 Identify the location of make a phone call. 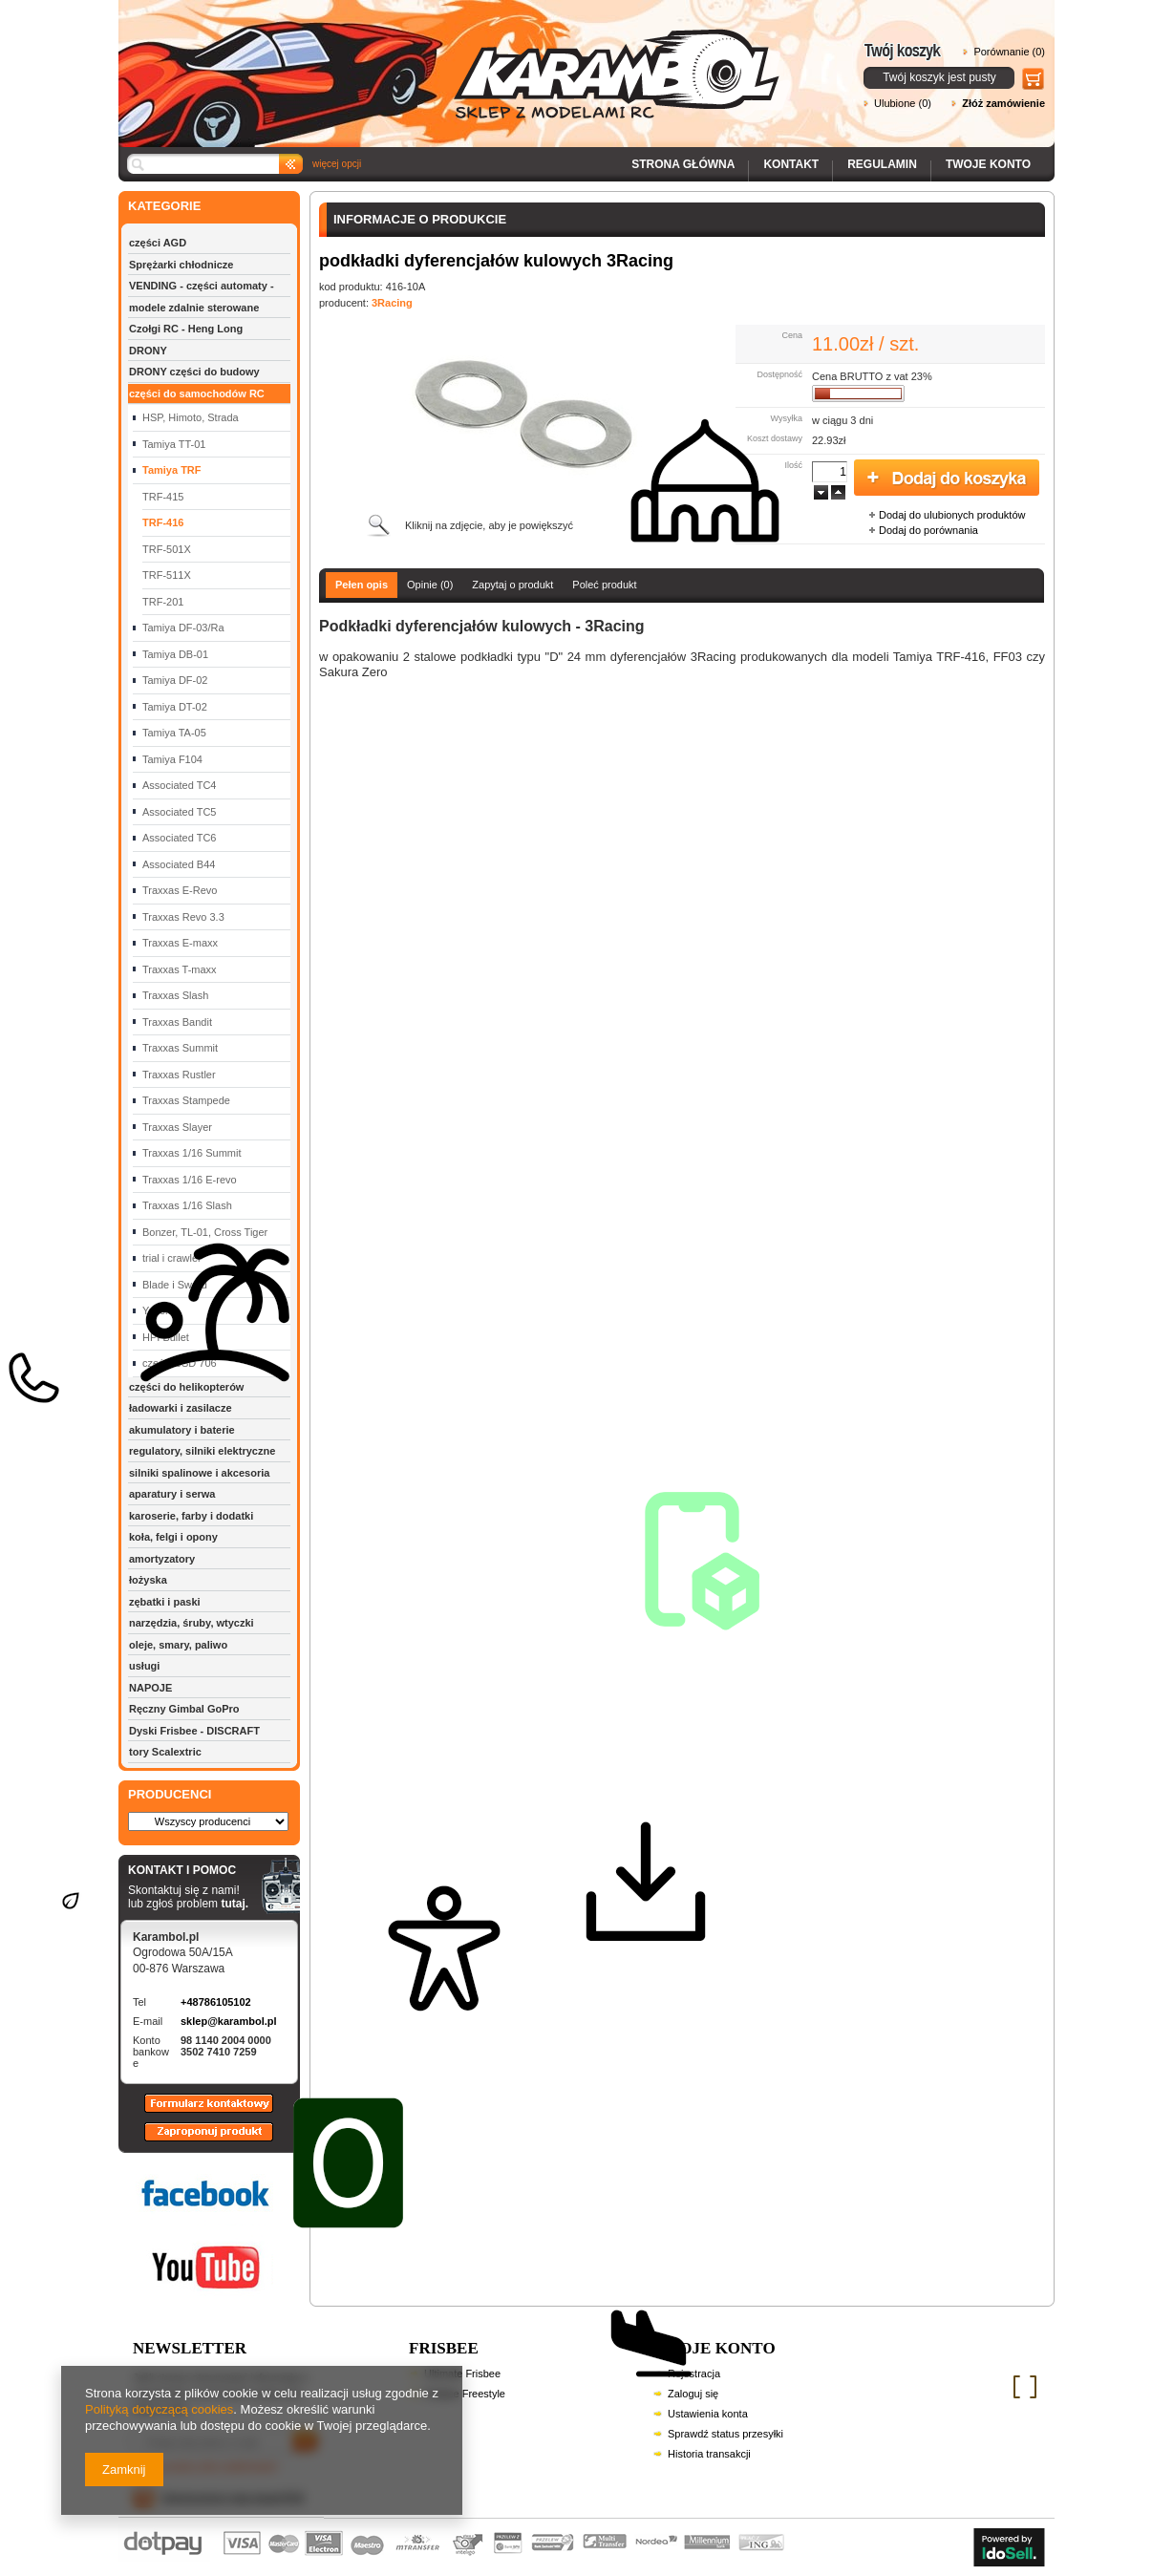
(32, 1378).